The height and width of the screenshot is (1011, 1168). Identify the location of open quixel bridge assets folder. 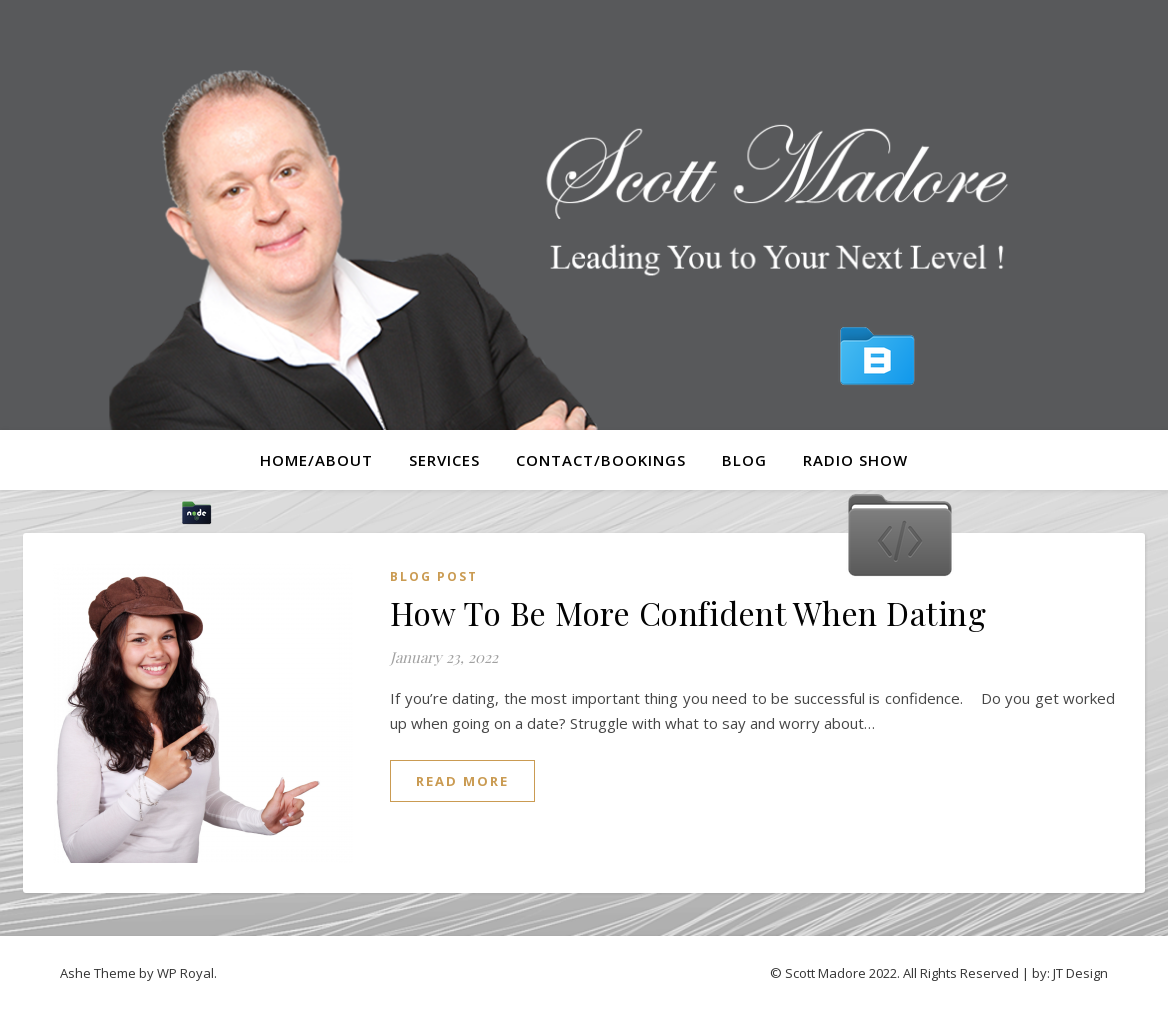
(877, 358).